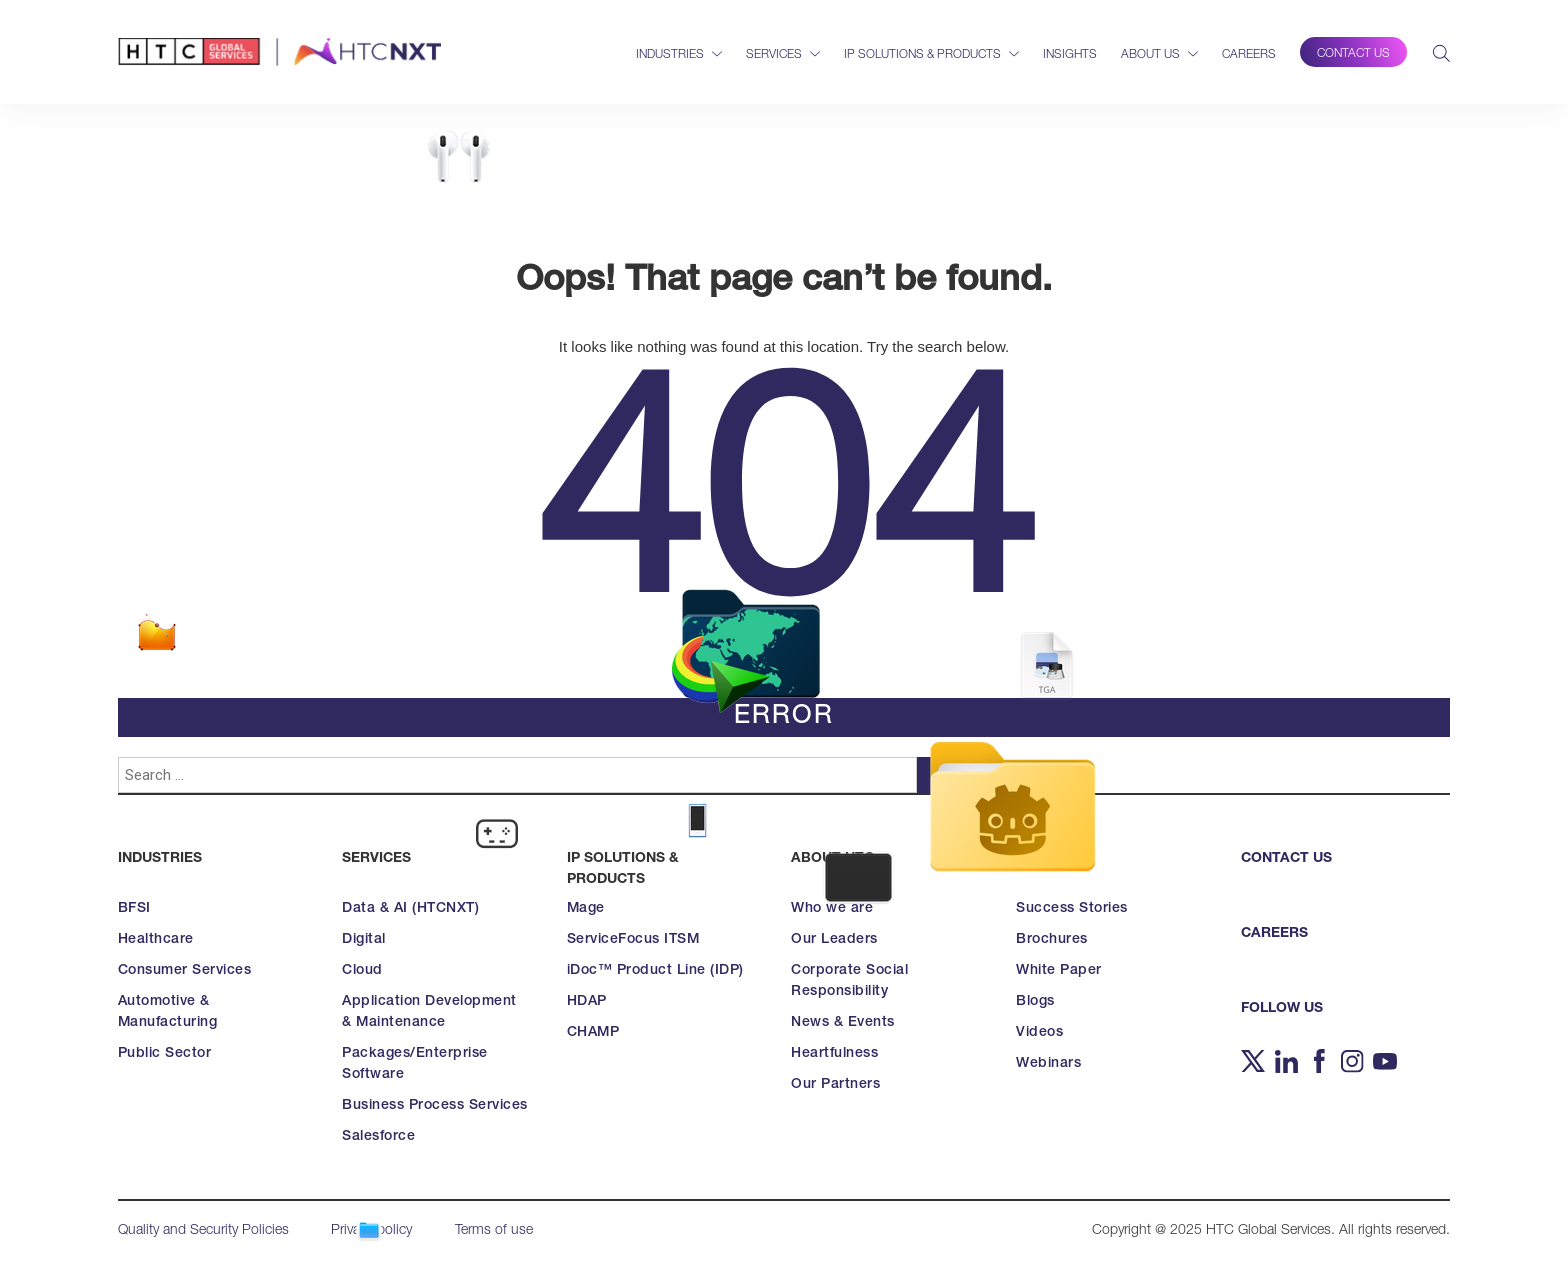  Describe the element at coordinates (858, 877) in the screenshot. I see `indicates a connected bluetooth device` at that location.